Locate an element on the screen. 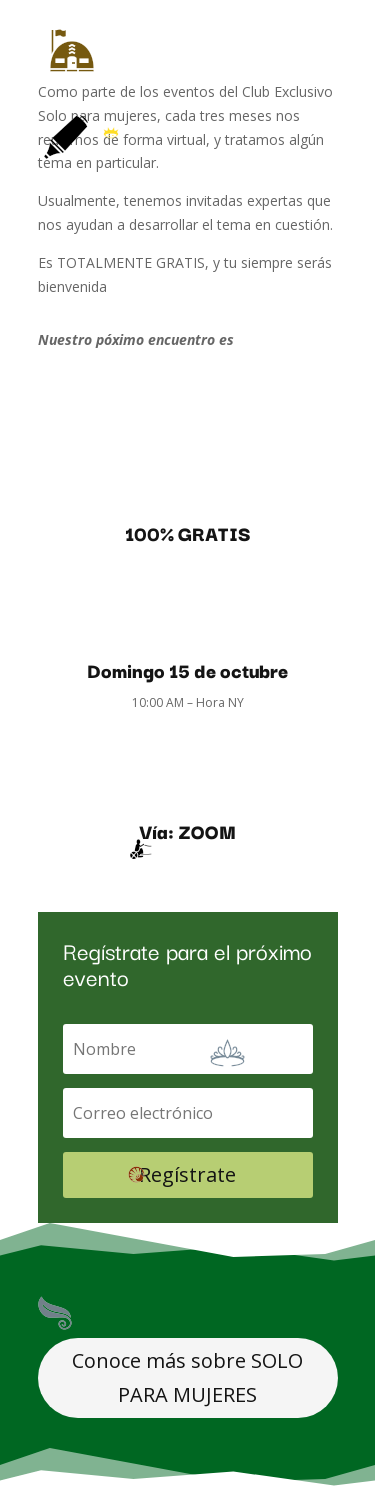  access military barracks or troop housing is located at coordinates (72, 51).